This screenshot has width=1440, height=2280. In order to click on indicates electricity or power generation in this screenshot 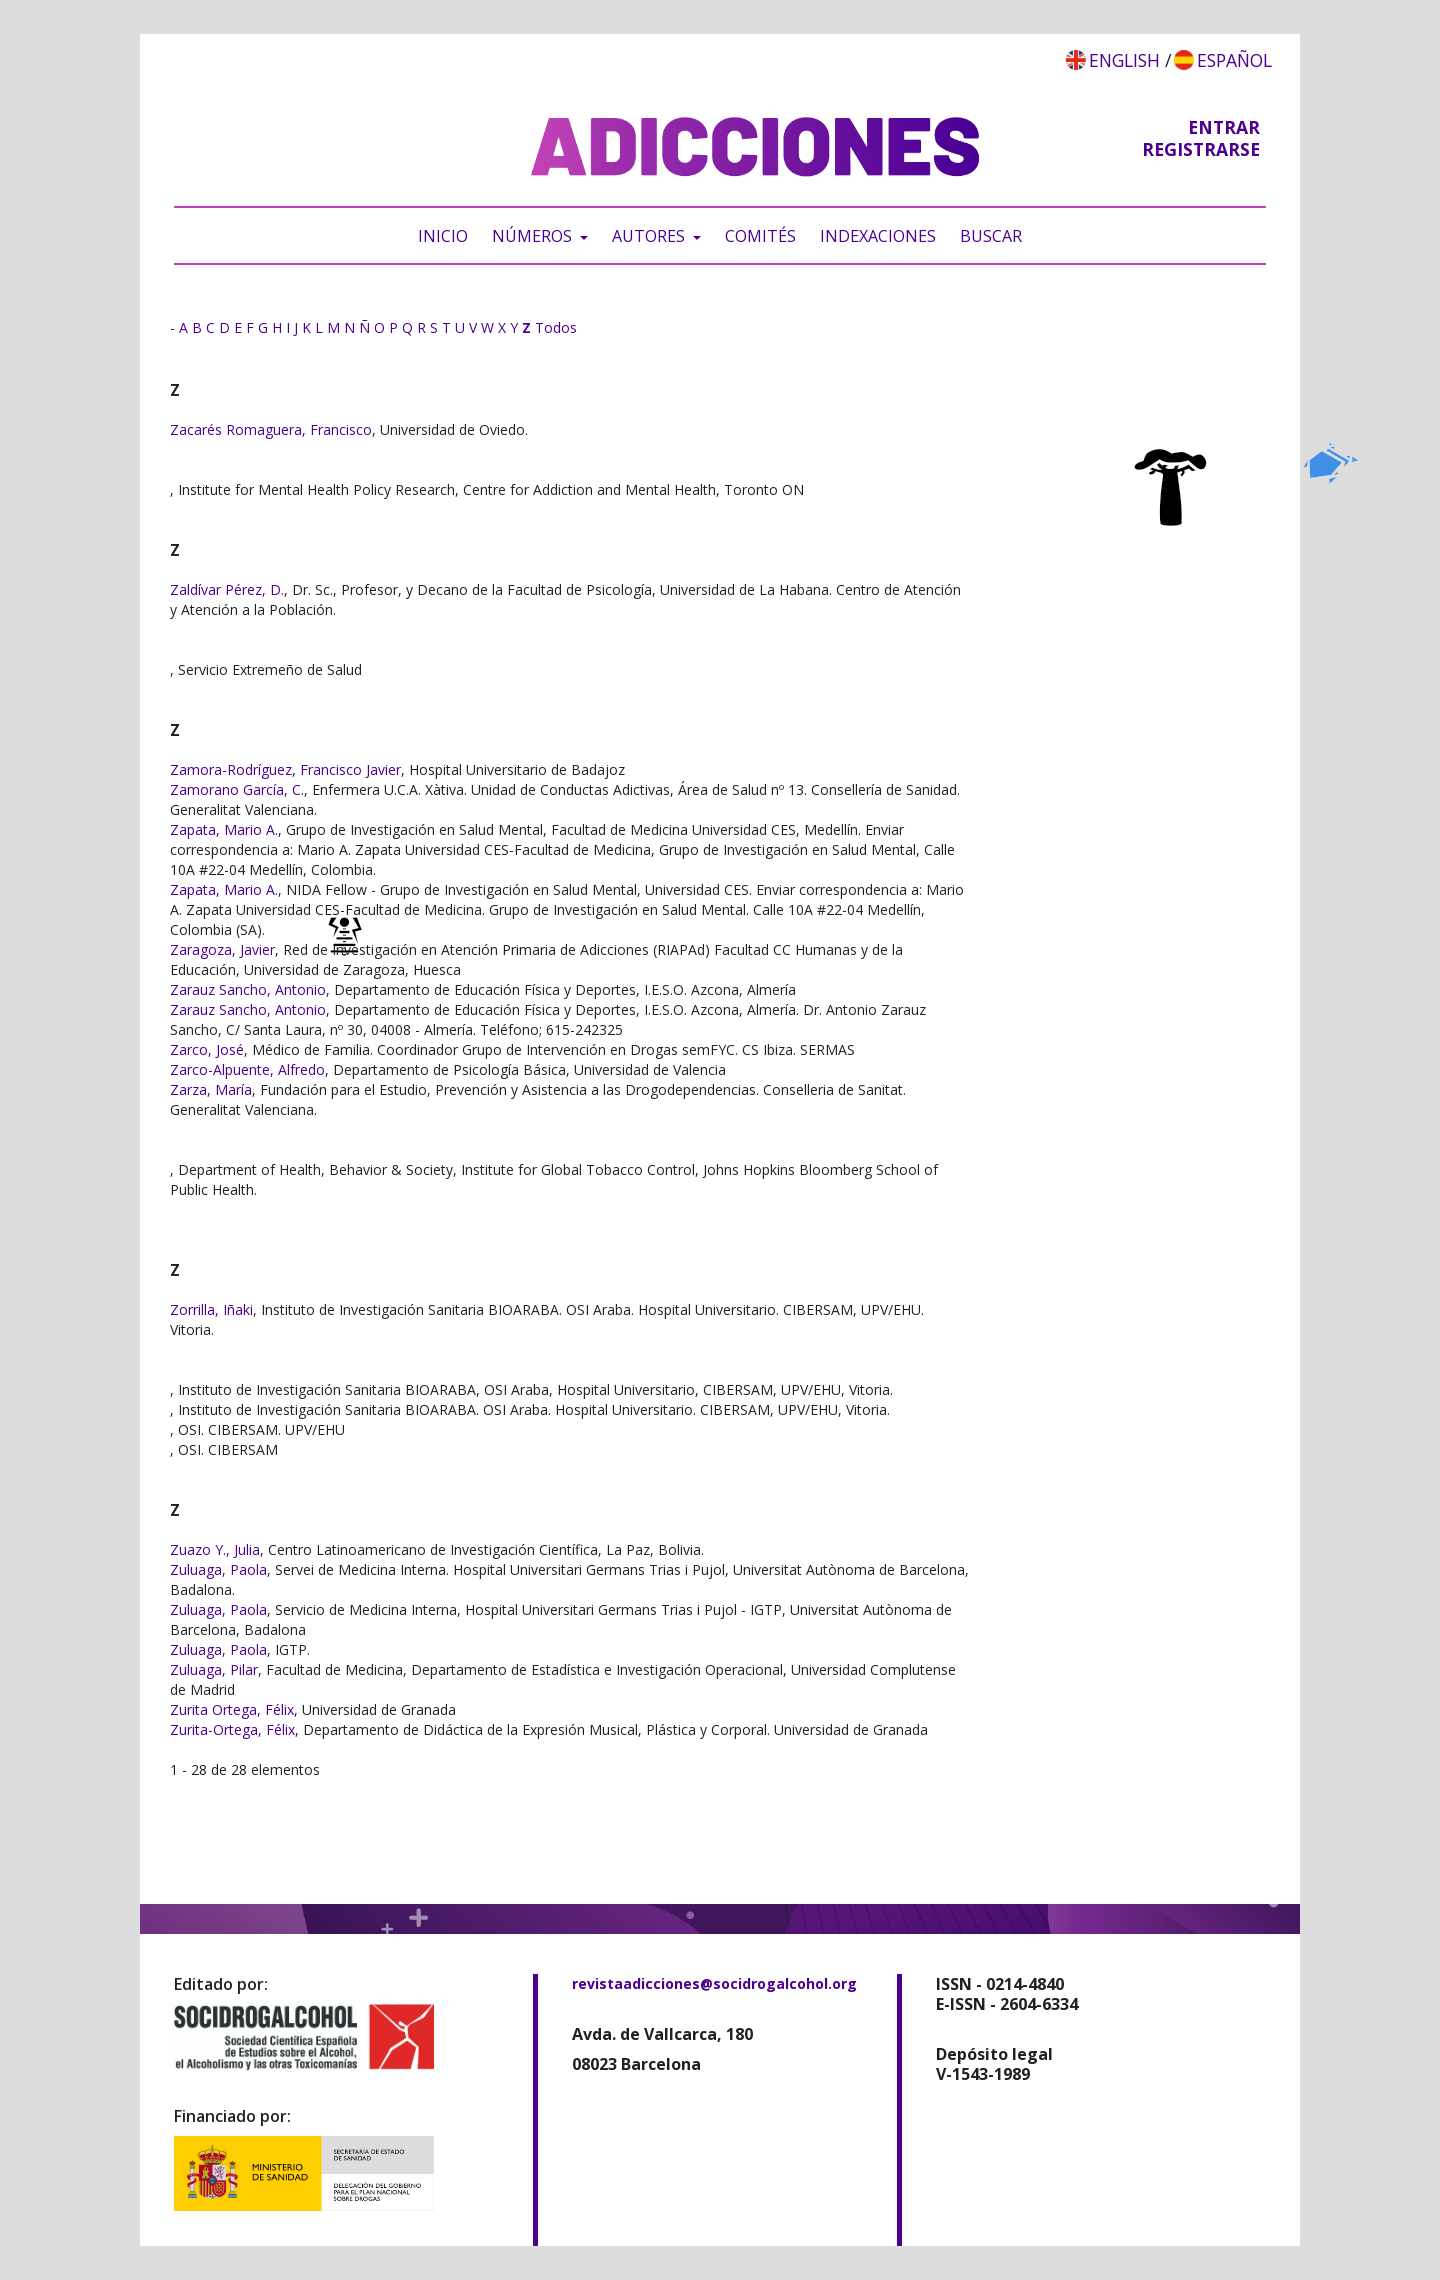, I will do `click(344, 936)`.